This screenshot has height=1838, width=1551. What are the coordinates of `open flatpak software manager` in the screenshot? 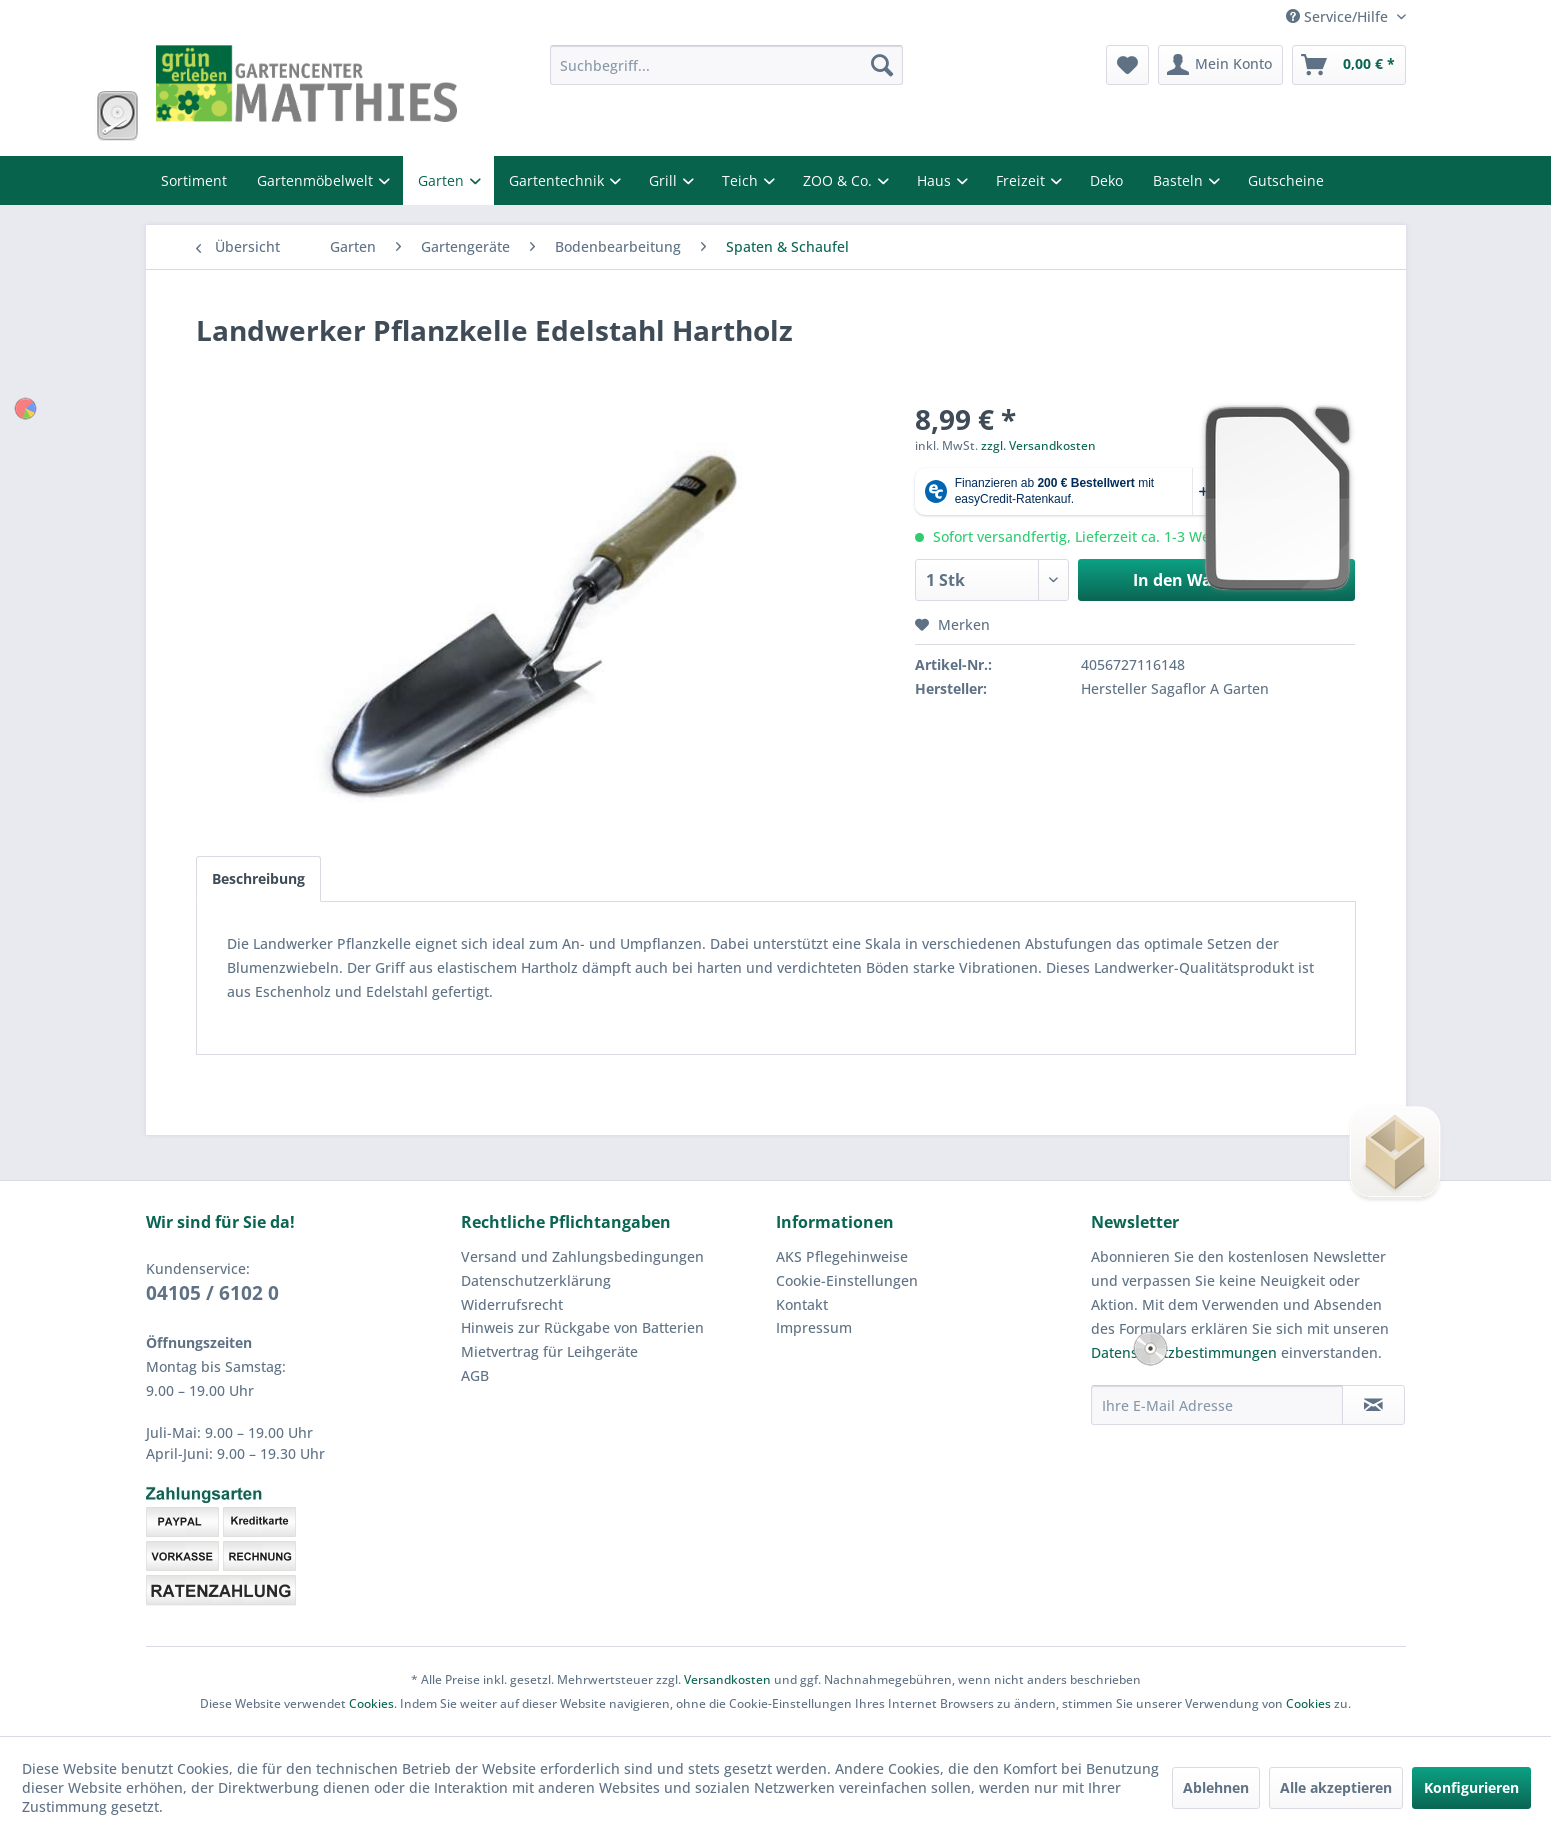 It's located at (1395, 1152).